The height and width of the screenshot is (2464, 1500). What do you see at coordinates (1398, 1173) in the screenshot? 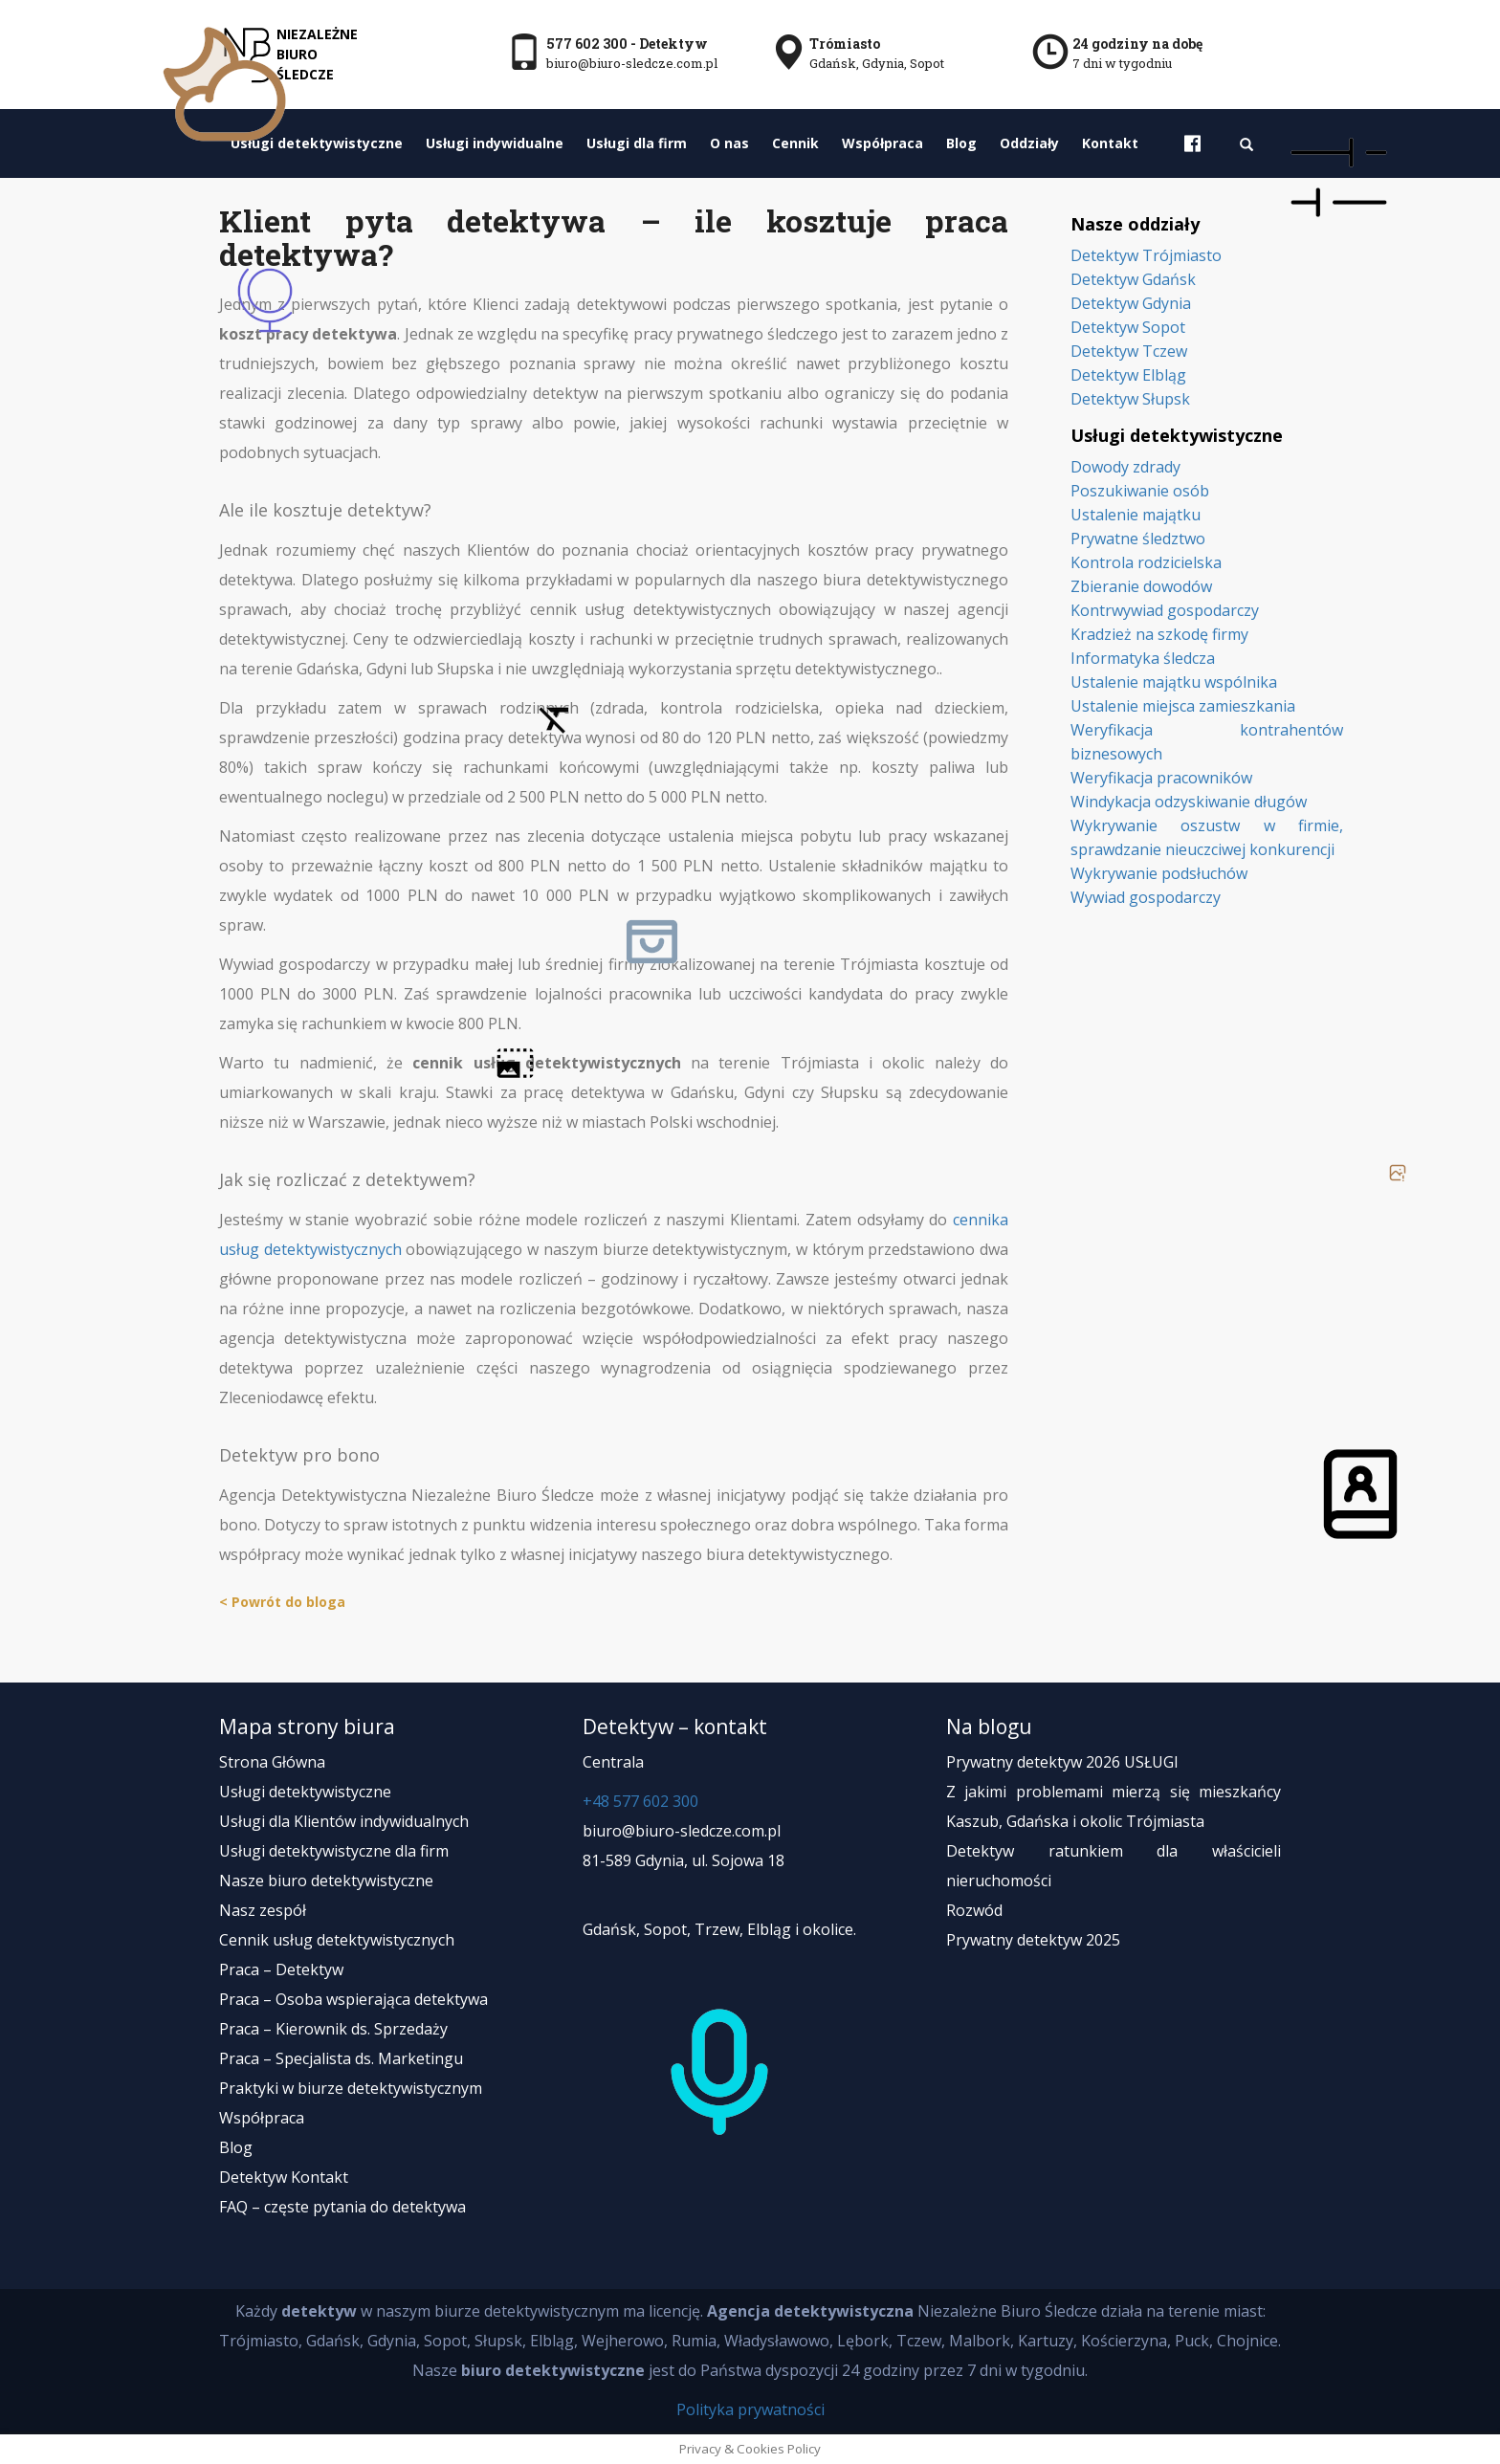
I see `image upload error or warning` at bounding box center [1398, 1173].